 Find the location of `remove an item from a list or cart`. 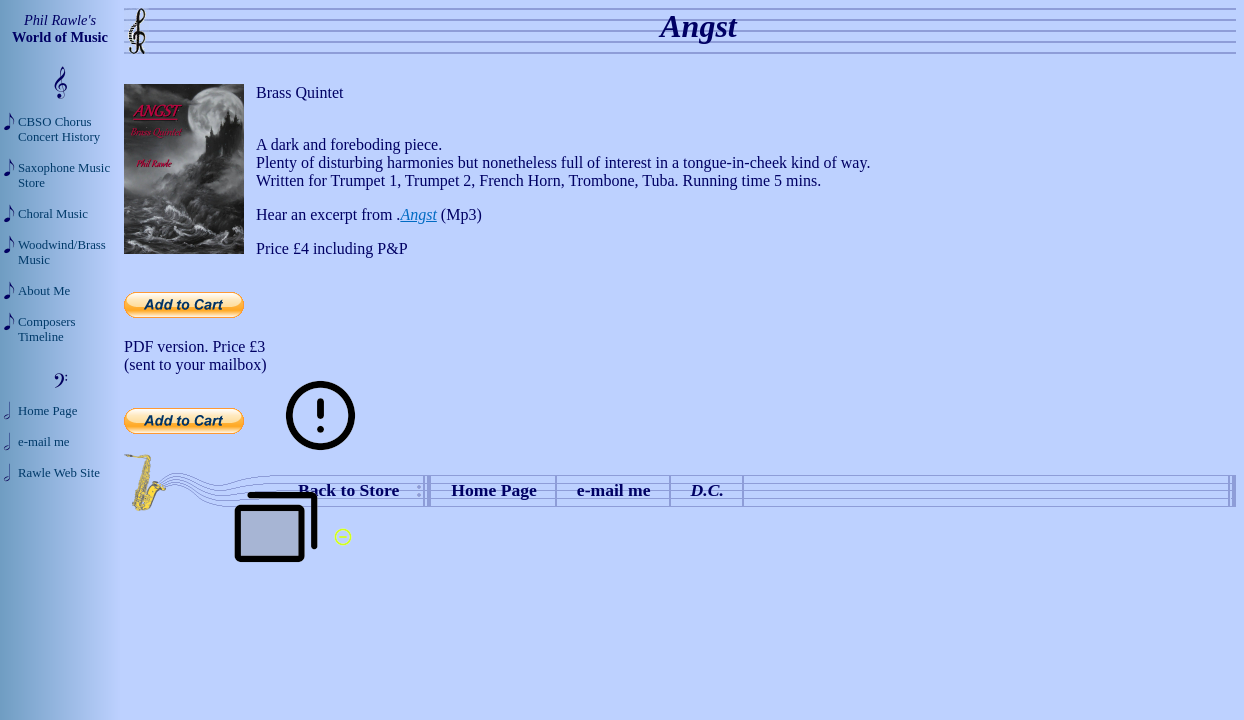

remove an item from a list or cart is located at coordinates (343, 537).